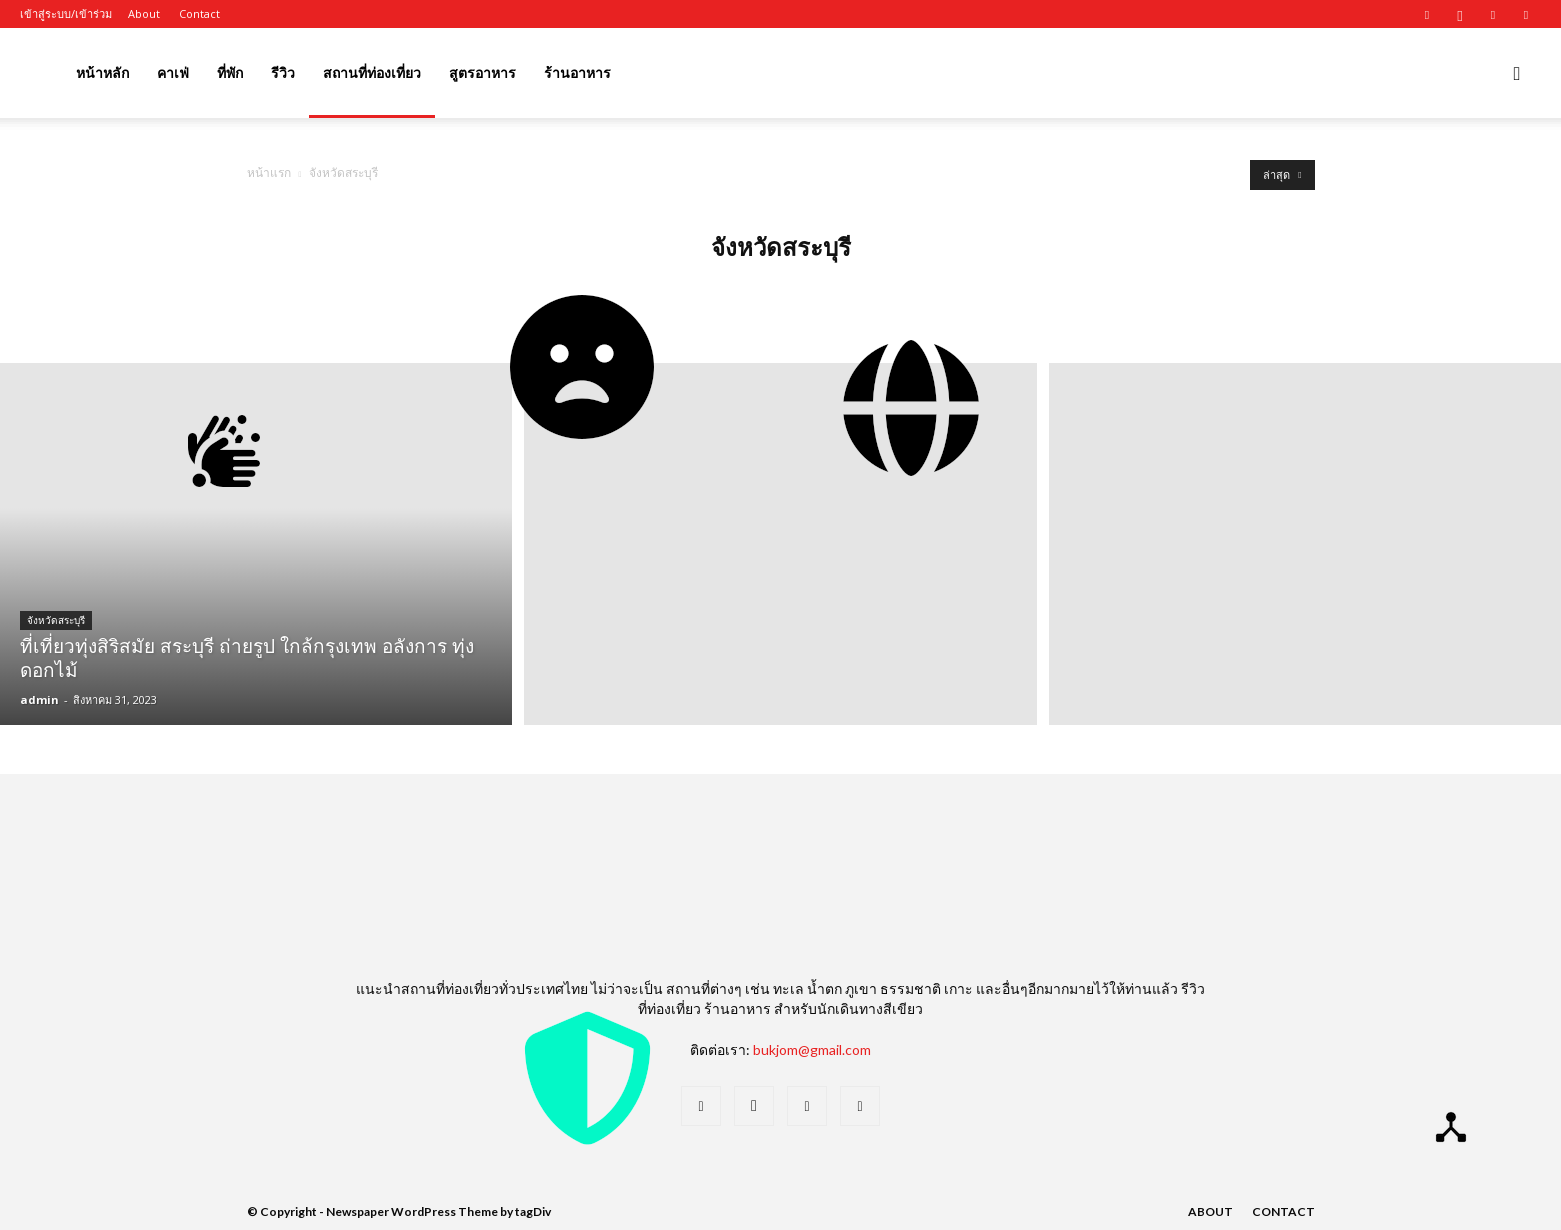  What do you see at coordinates (582, 367) in the screenshot?
I see `indicate negative feedback or dissatisfaction` at bounding box center [582, 367].